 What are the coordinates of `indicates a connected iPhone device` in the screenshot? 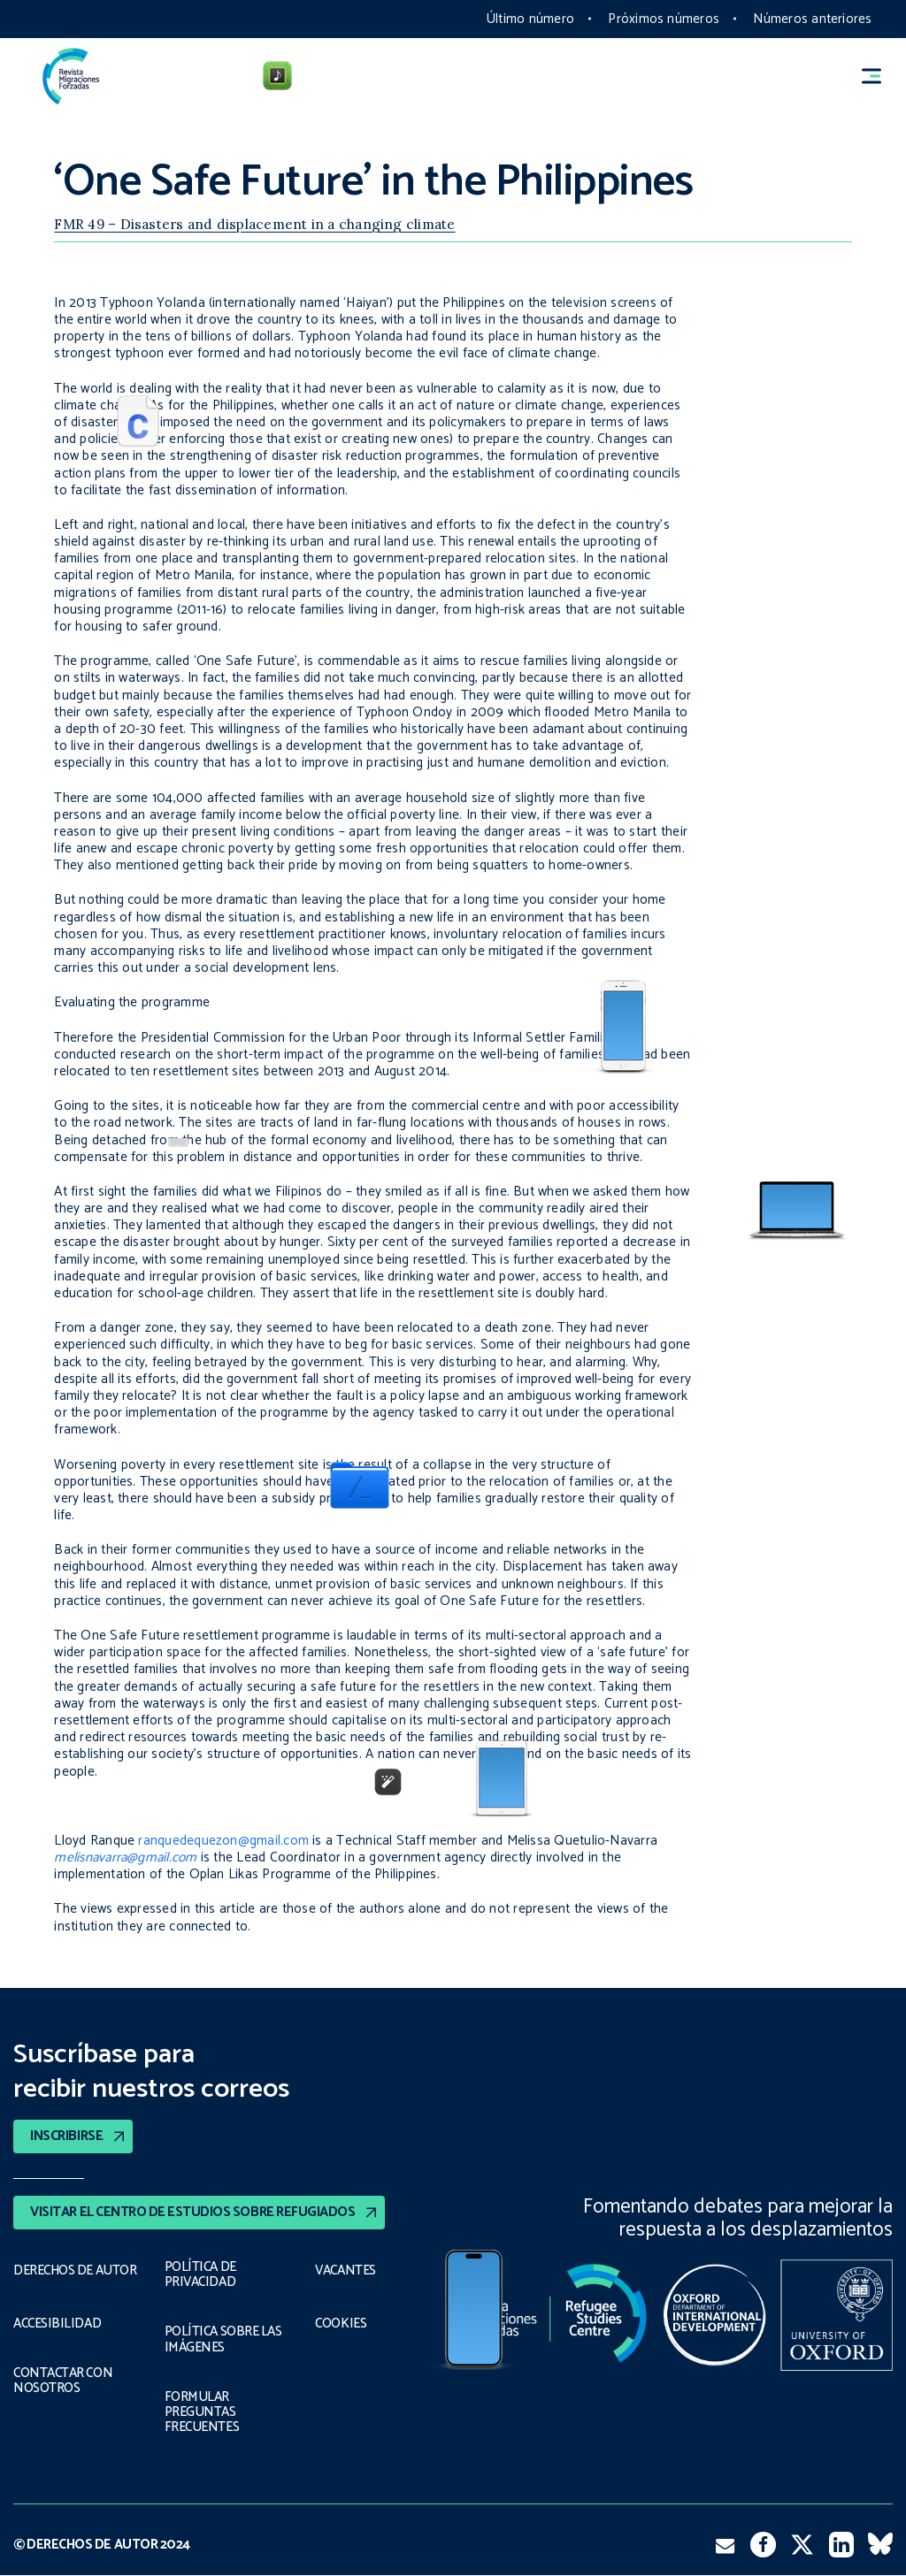 It's located at (473, 2310).